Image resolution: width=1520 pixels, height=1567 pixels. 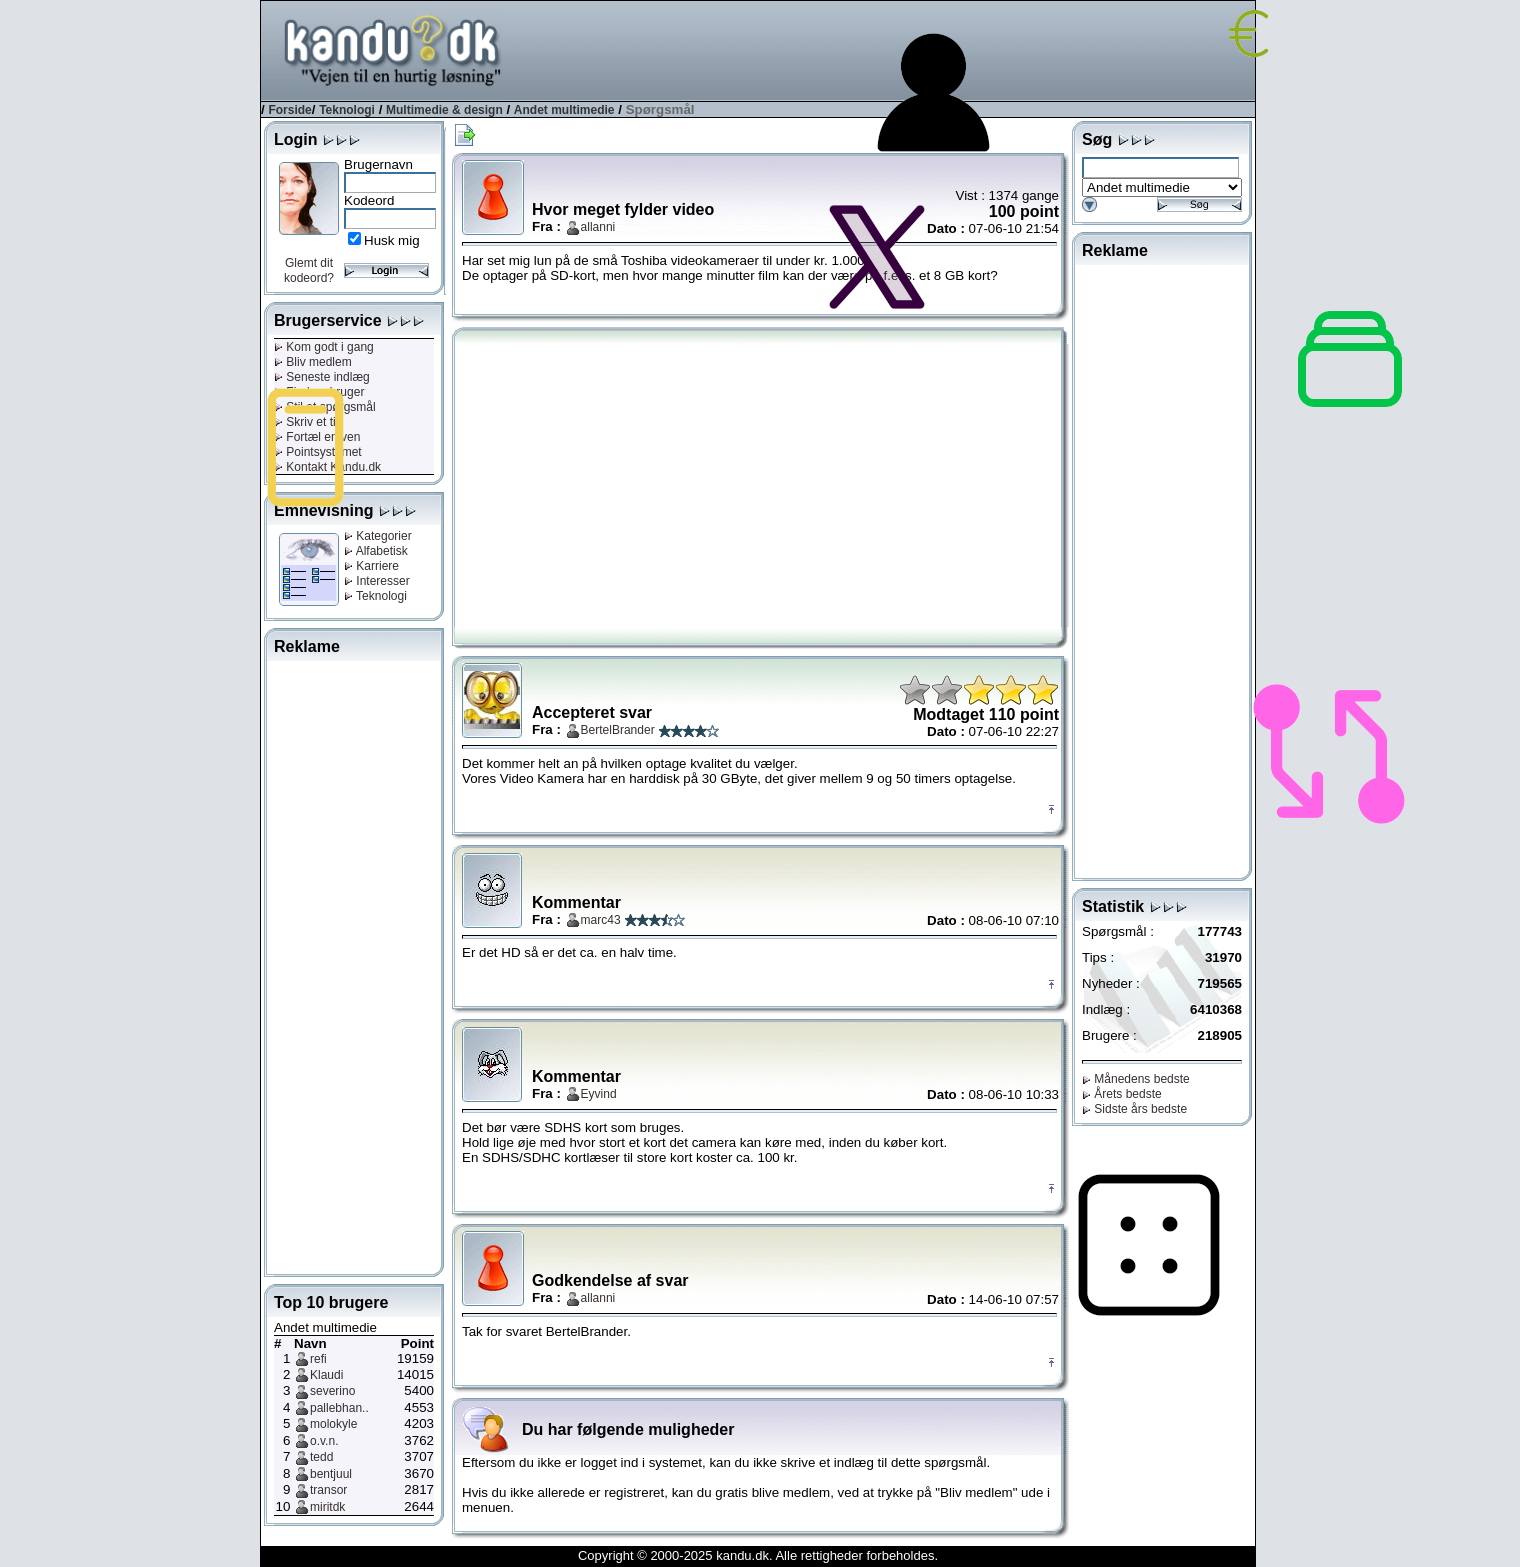 I want to click on view your profile, so click(x=933, y=92).